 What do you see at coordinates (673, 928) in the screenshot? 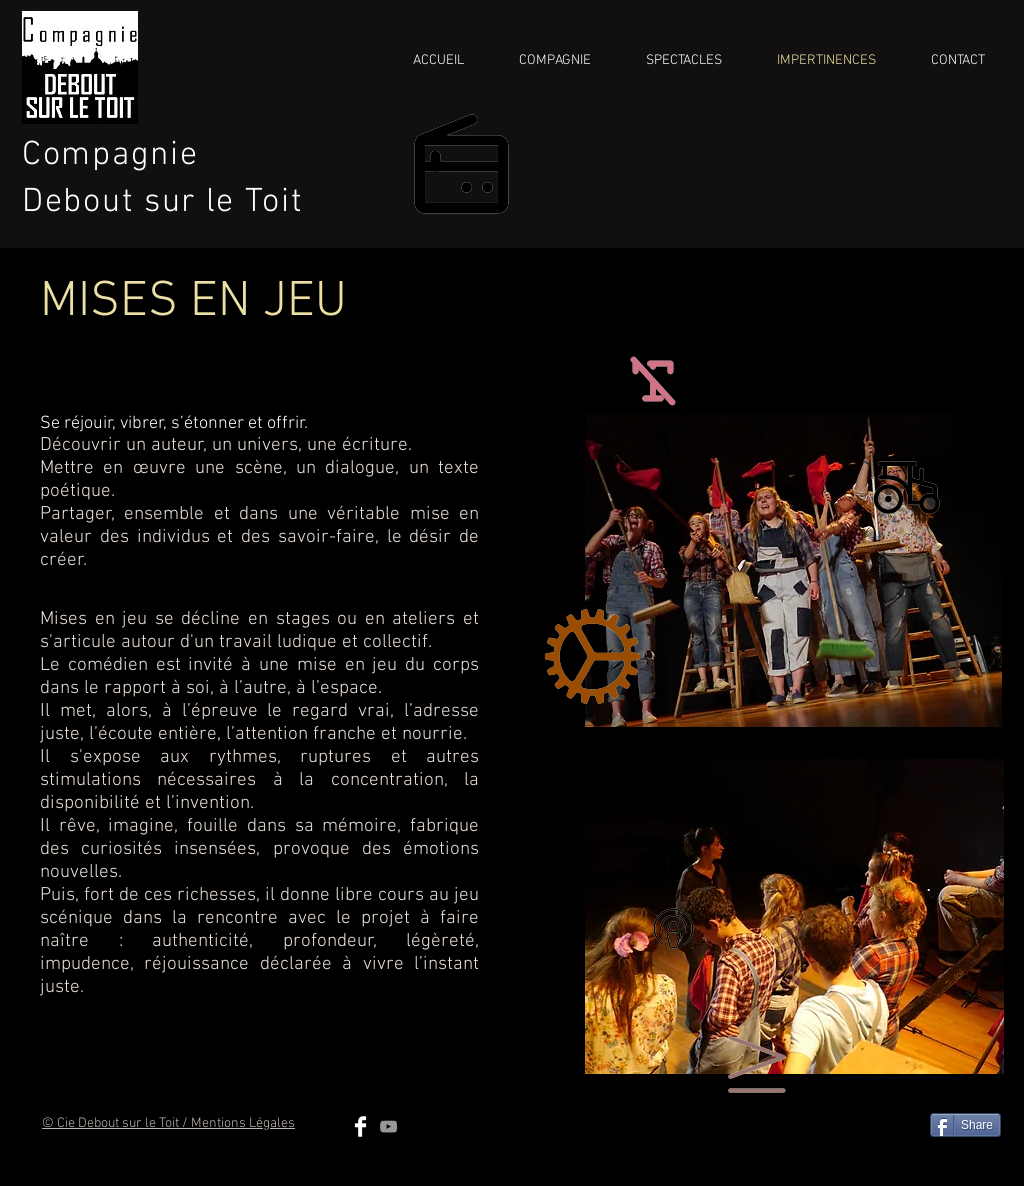
I see `open apple podcasts app` at bounding box center [673, 928].